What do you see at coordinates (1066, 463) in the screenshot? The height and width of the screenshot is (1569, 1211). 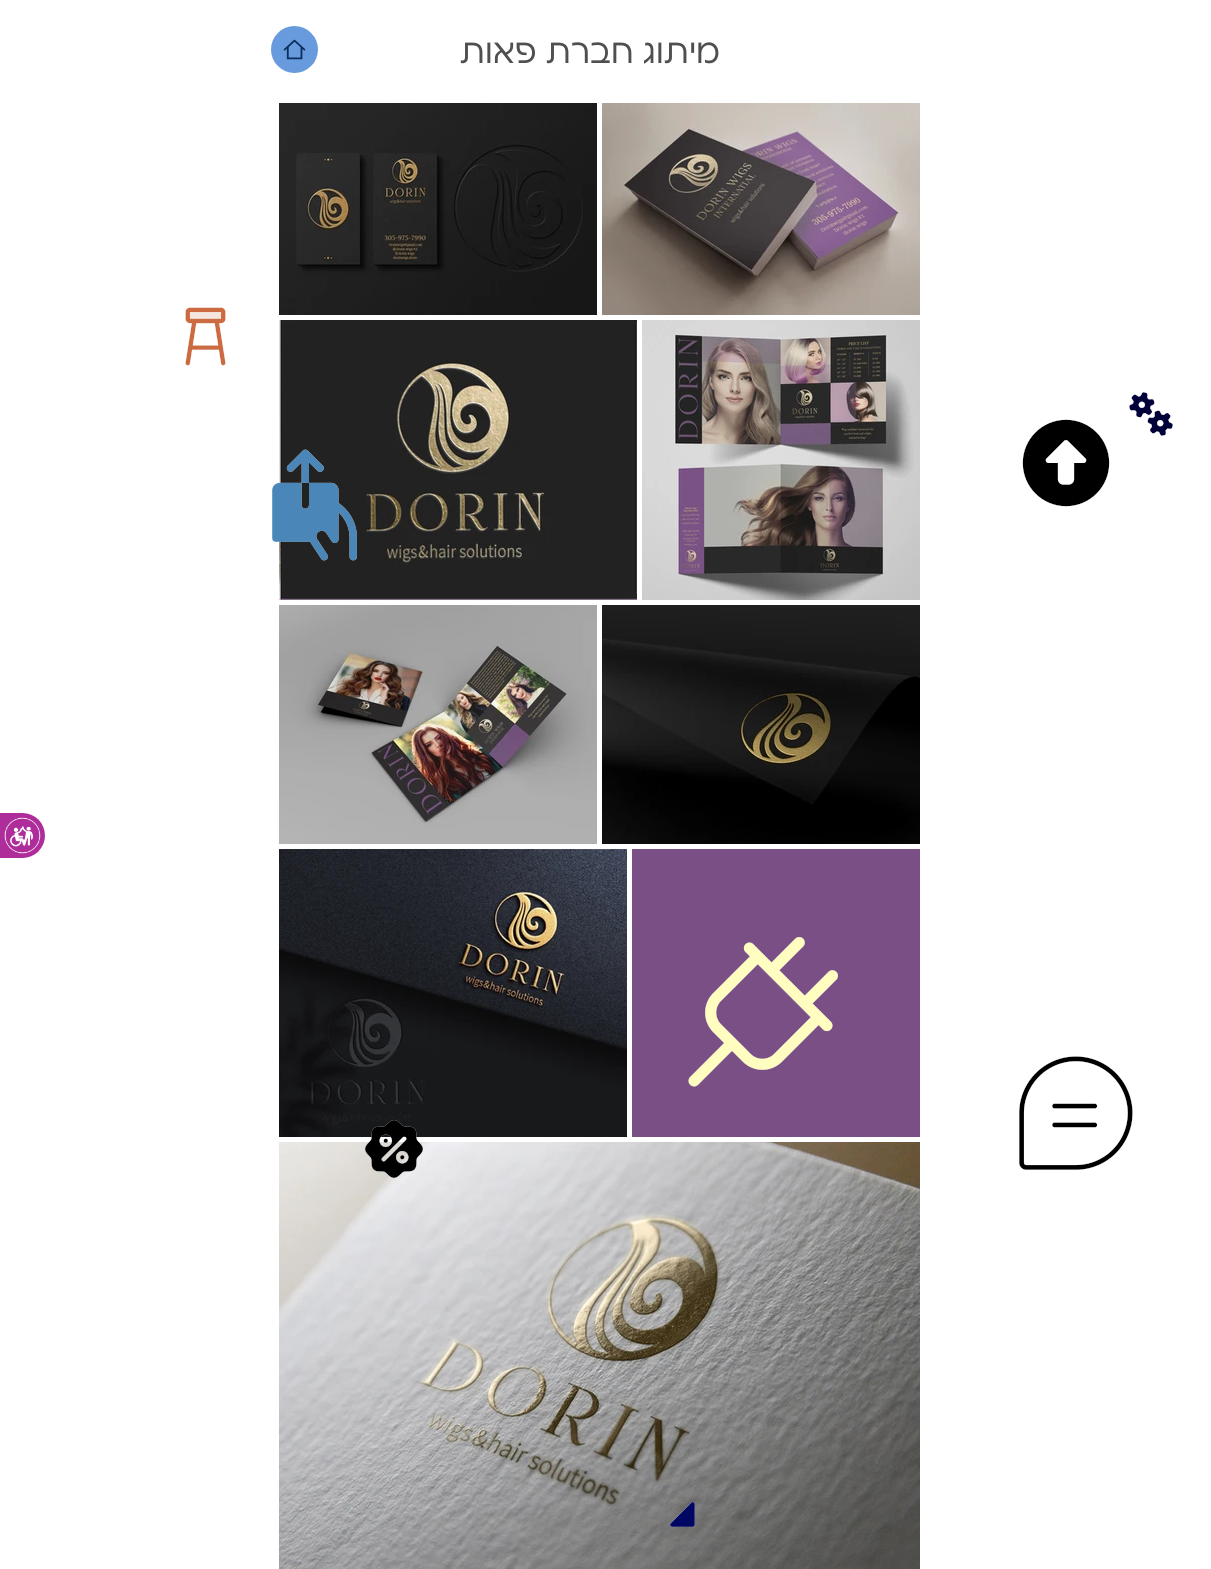 I see `scroll to top of page` at bounding box center [1066, 463].